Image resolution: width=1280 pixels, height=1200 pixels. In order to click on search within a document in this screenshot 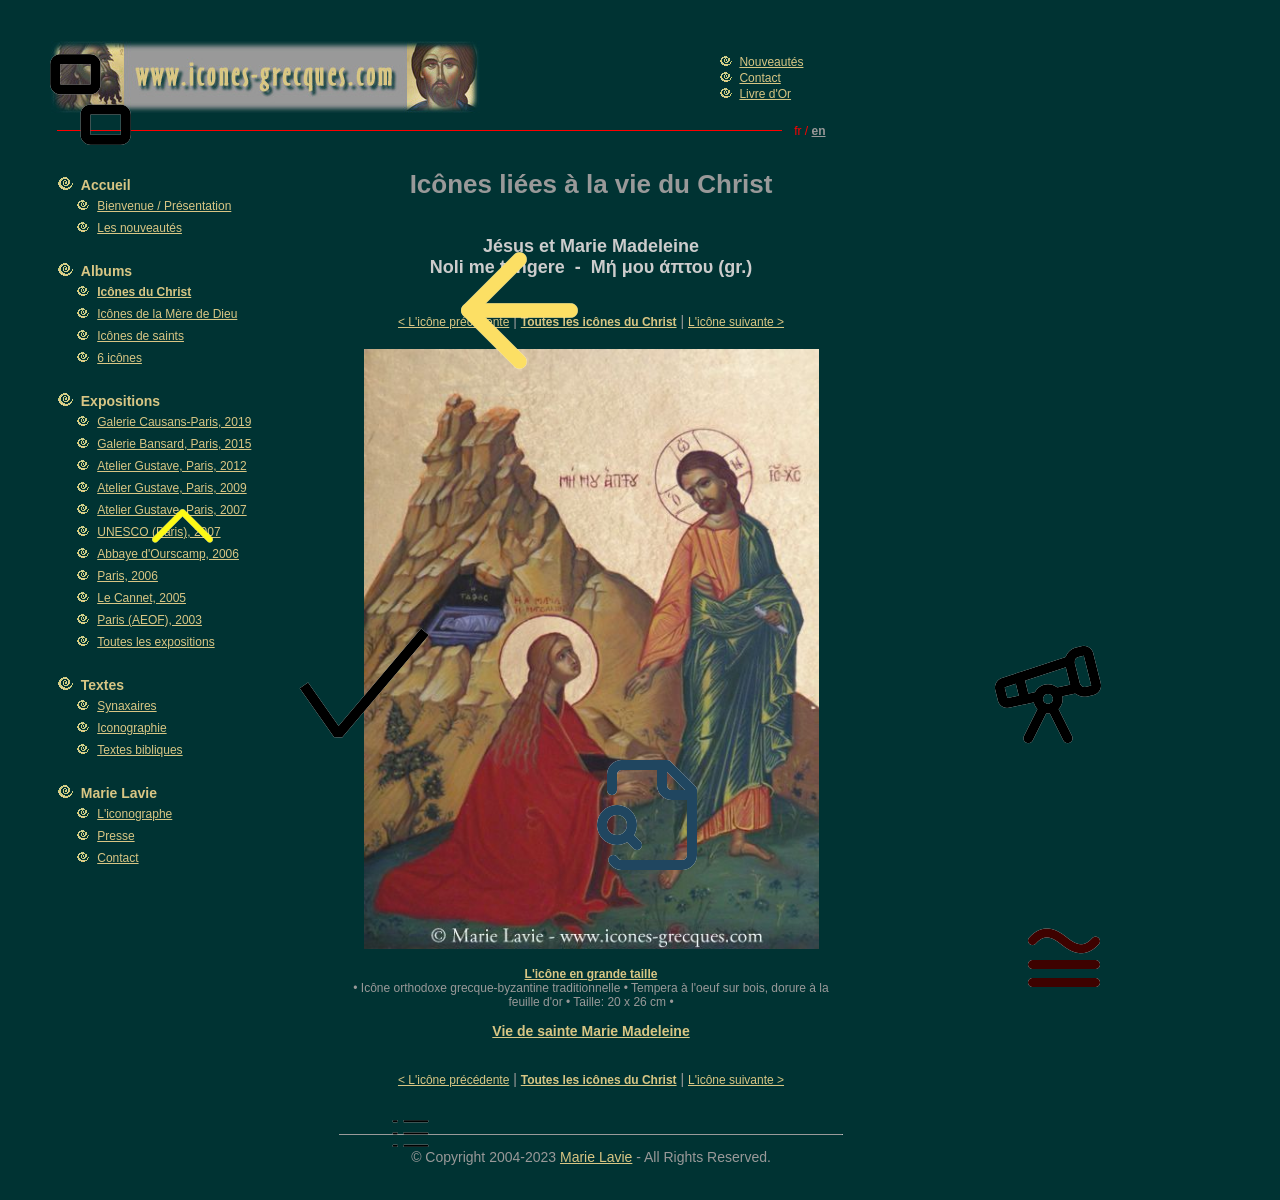, I will do `click(652, 815)`.